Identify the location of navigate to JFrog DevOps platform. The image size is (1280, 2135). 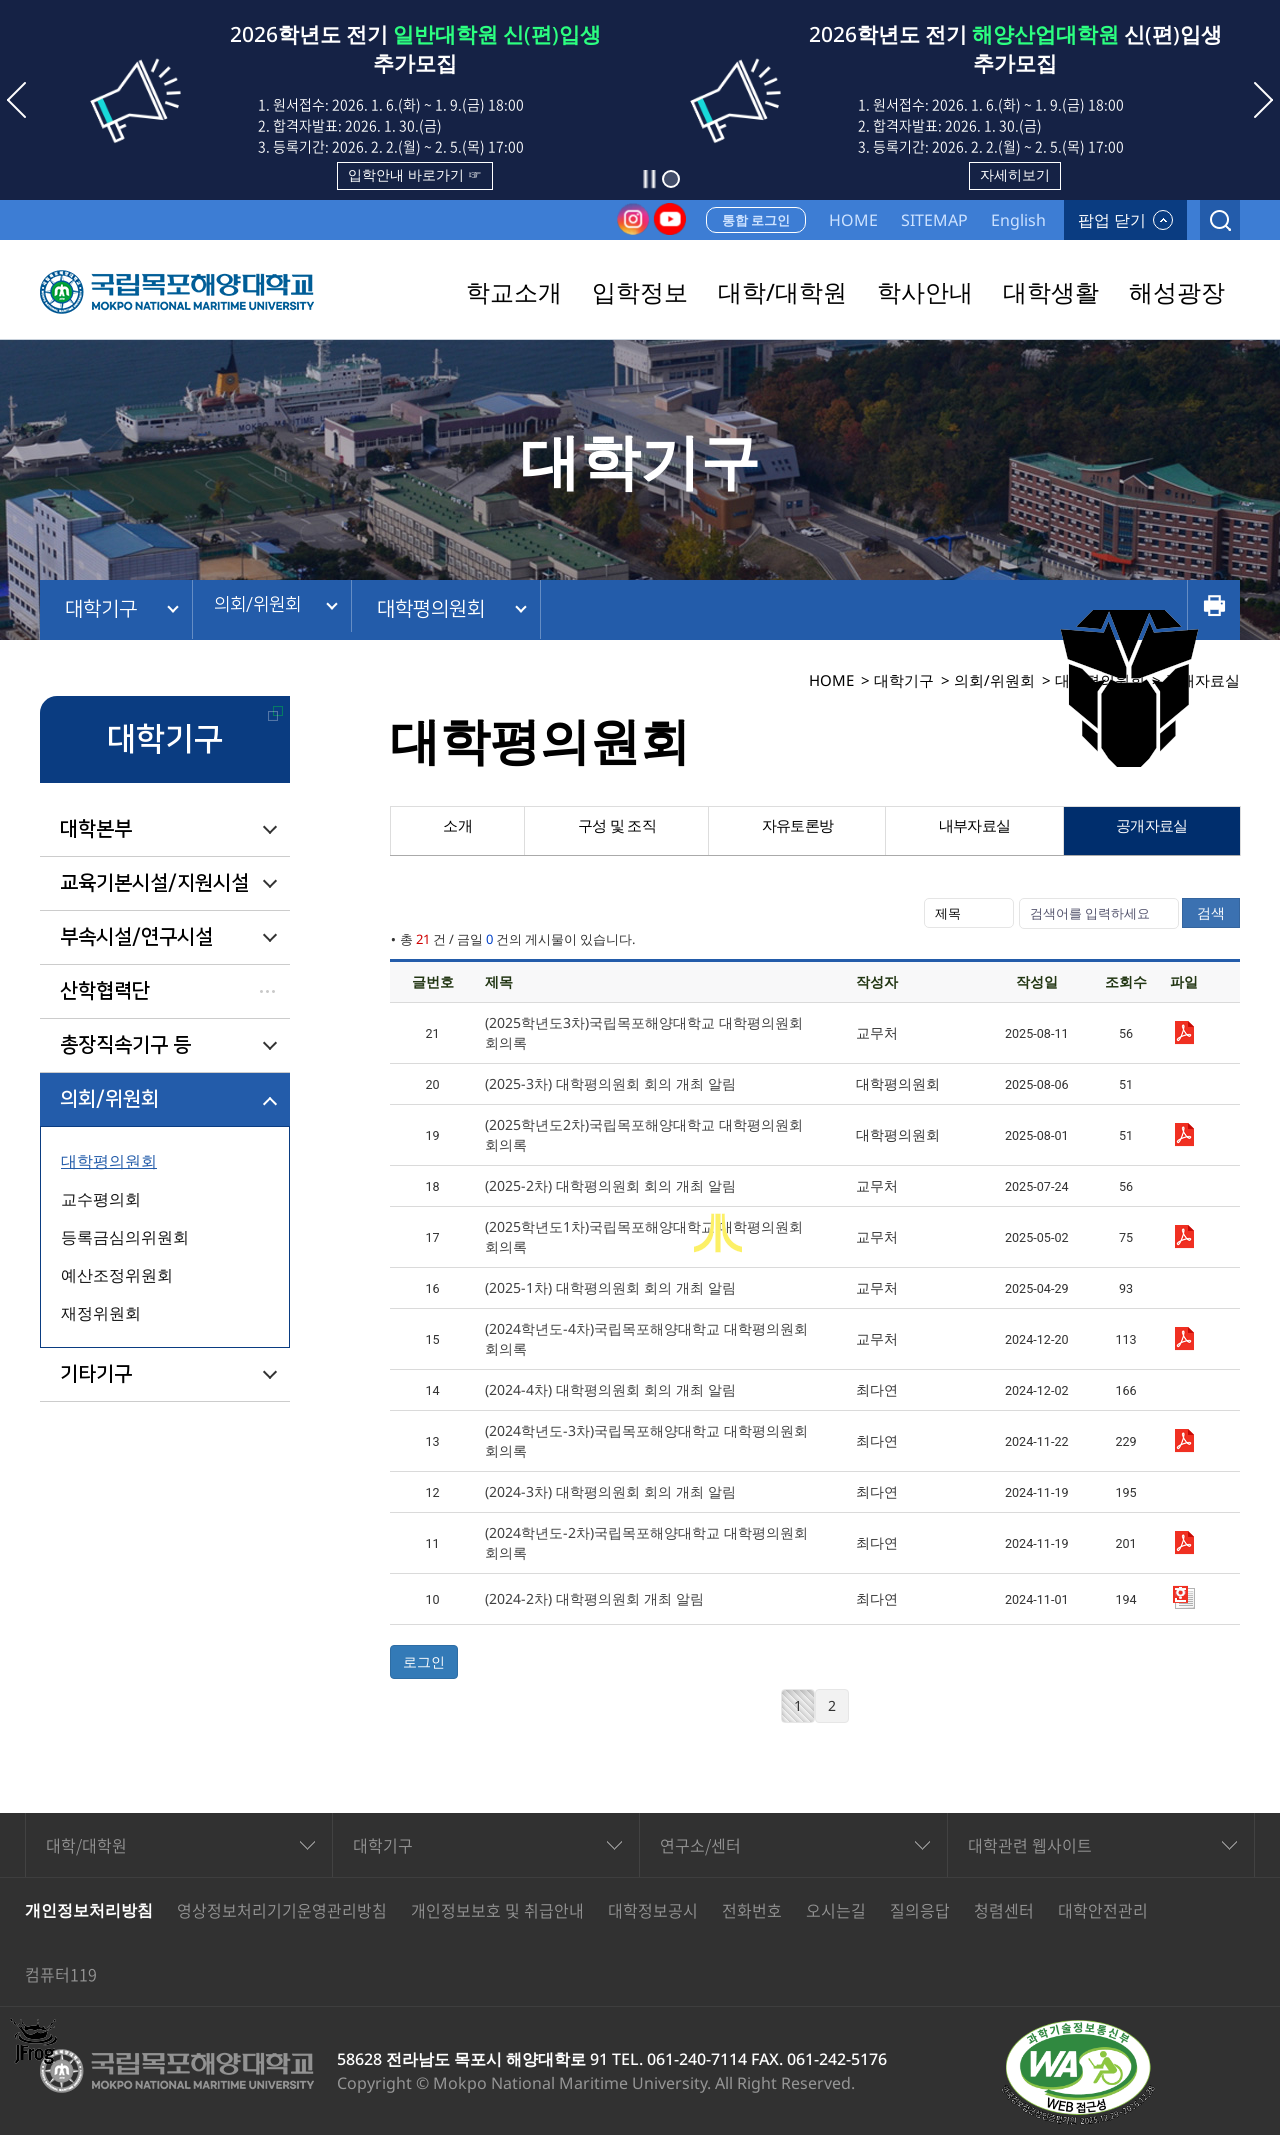
(33, 2041).